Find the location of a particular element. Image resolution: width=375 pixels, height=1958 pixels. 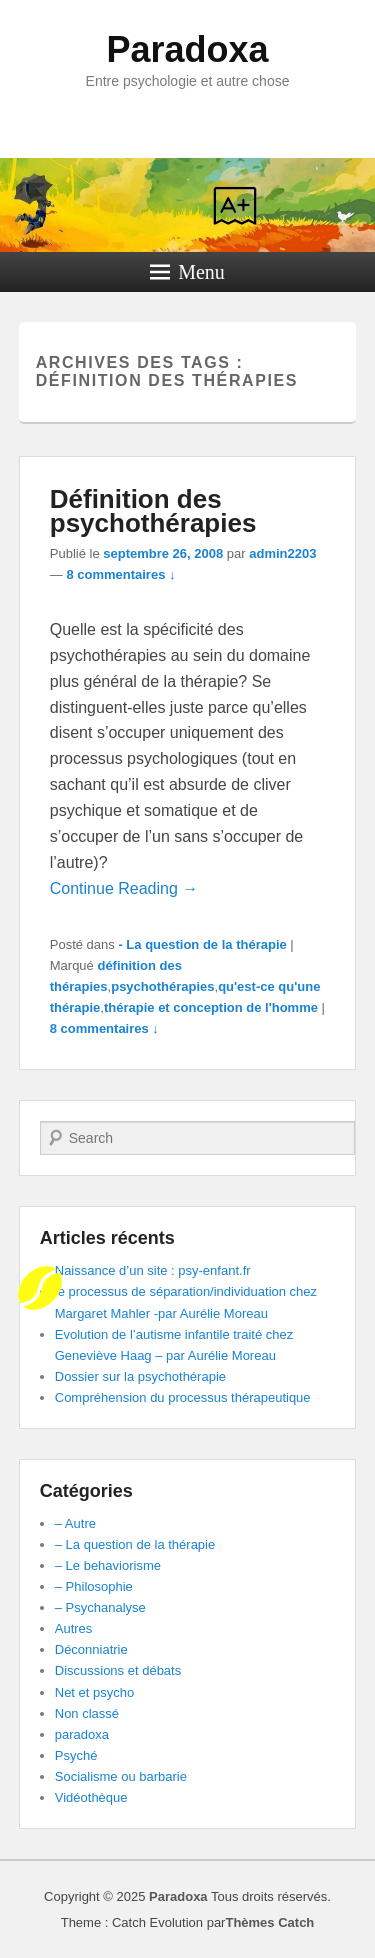

view exam or test results is located at coordinates (235, 205).